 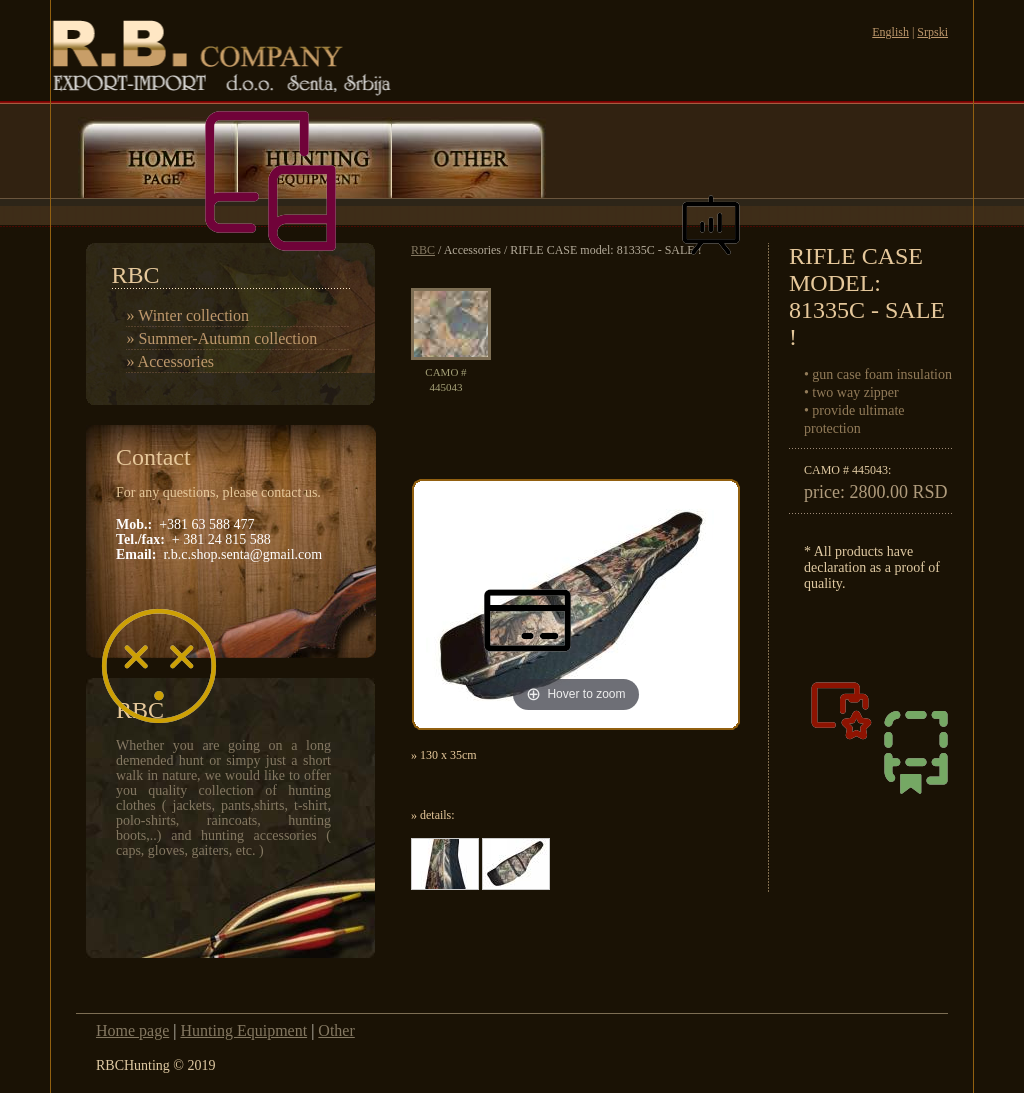 I want to click on manage payment methods, so click(x=527, y=620).